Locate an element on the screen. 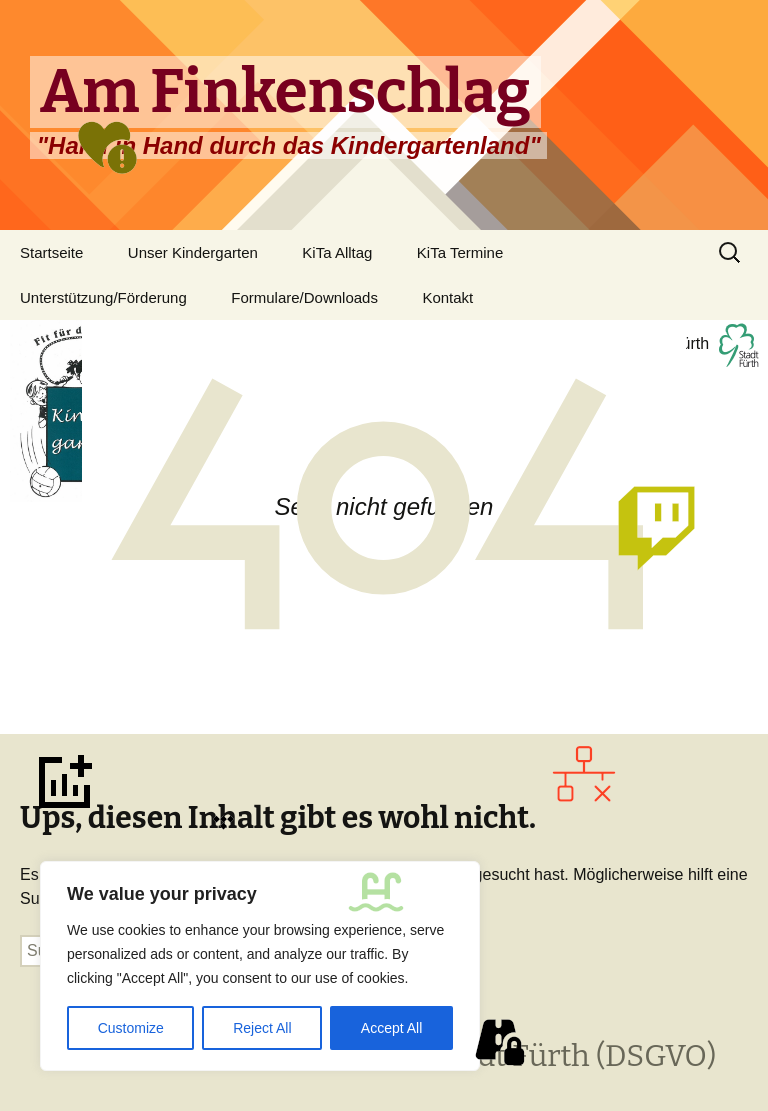 Image resolution: width=768 pixels, height=1111 pixels. network connection failed or unavailable is located at coordinates (584, 775).